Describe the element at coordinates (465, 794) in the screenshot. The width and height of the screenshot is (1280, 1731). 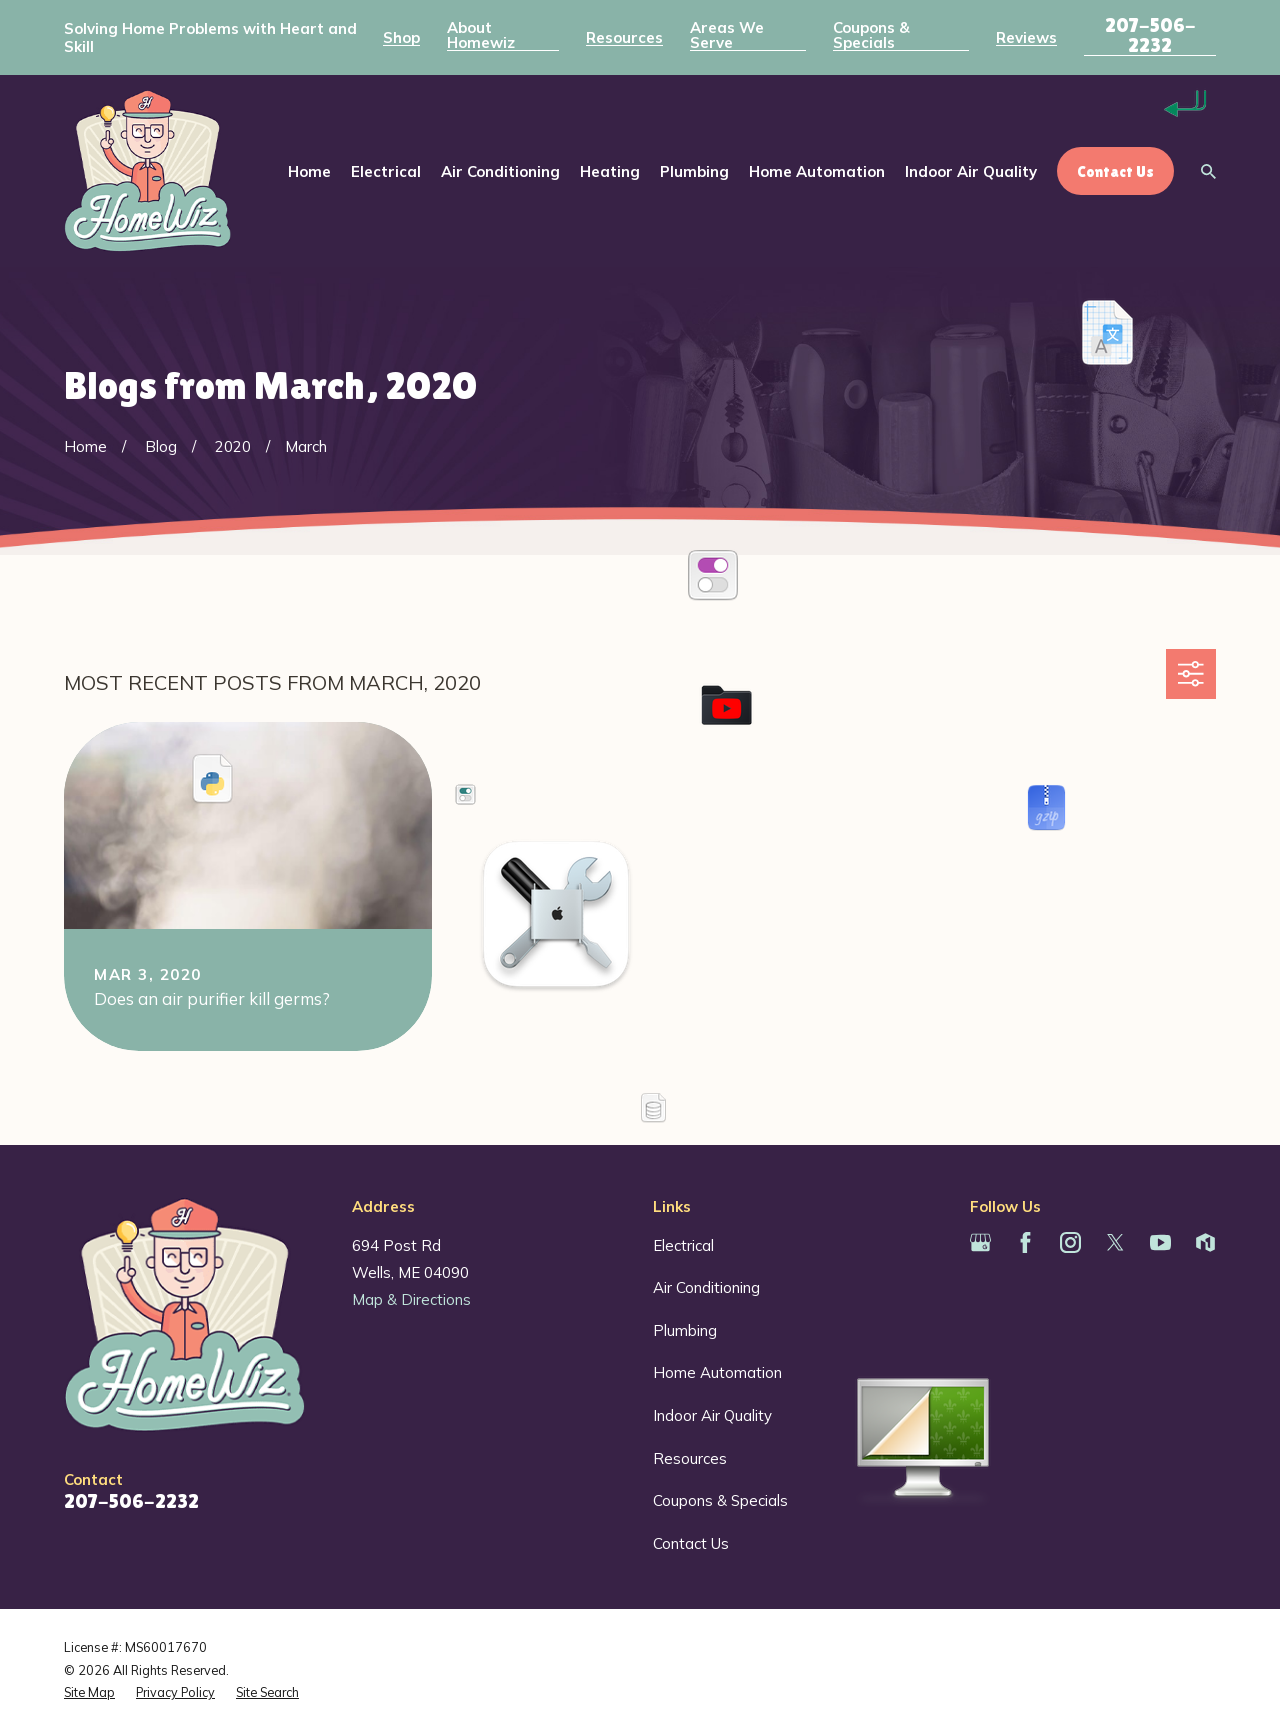
I see `open desktop preferences or settings` at that location.